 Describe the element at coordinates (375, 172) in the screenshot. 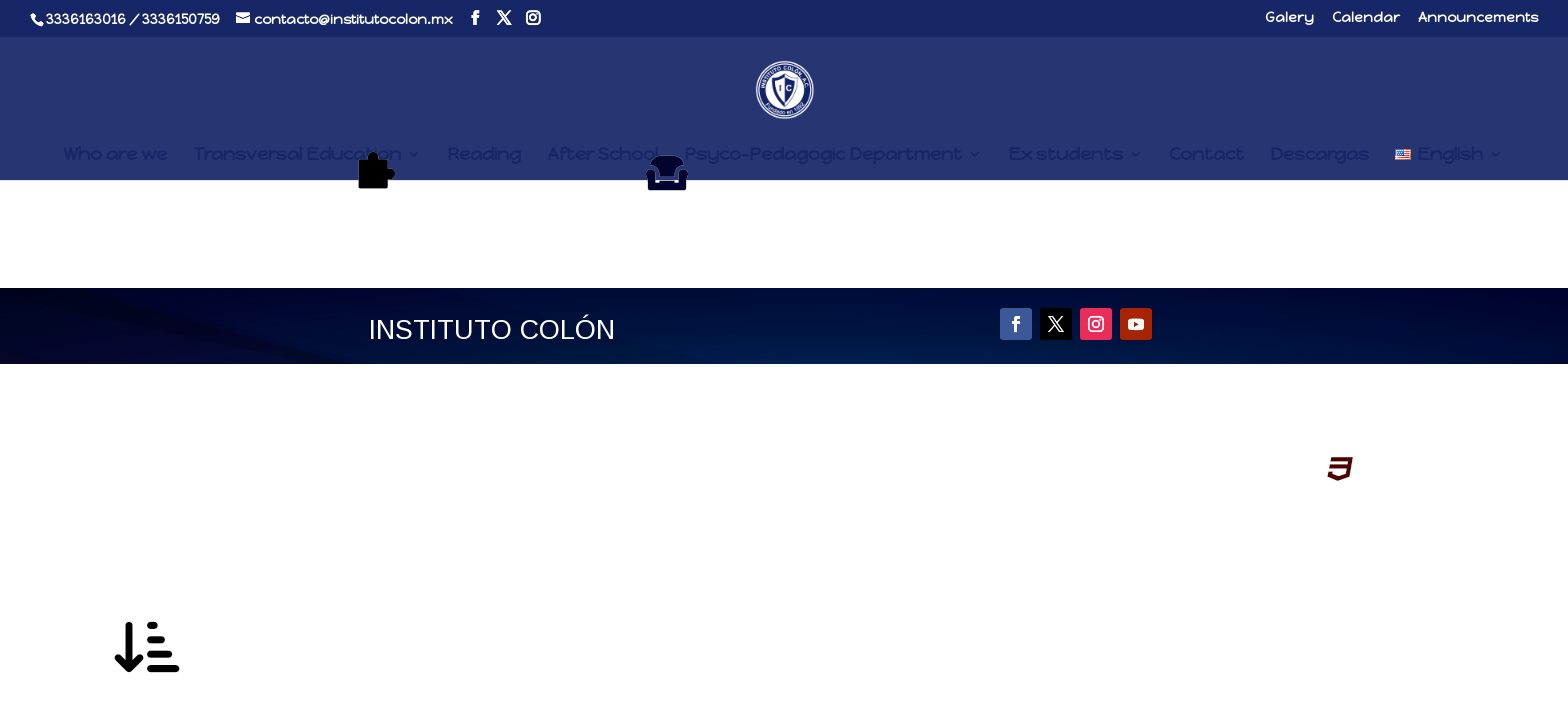

I see `access plugins or extensions` at that location.